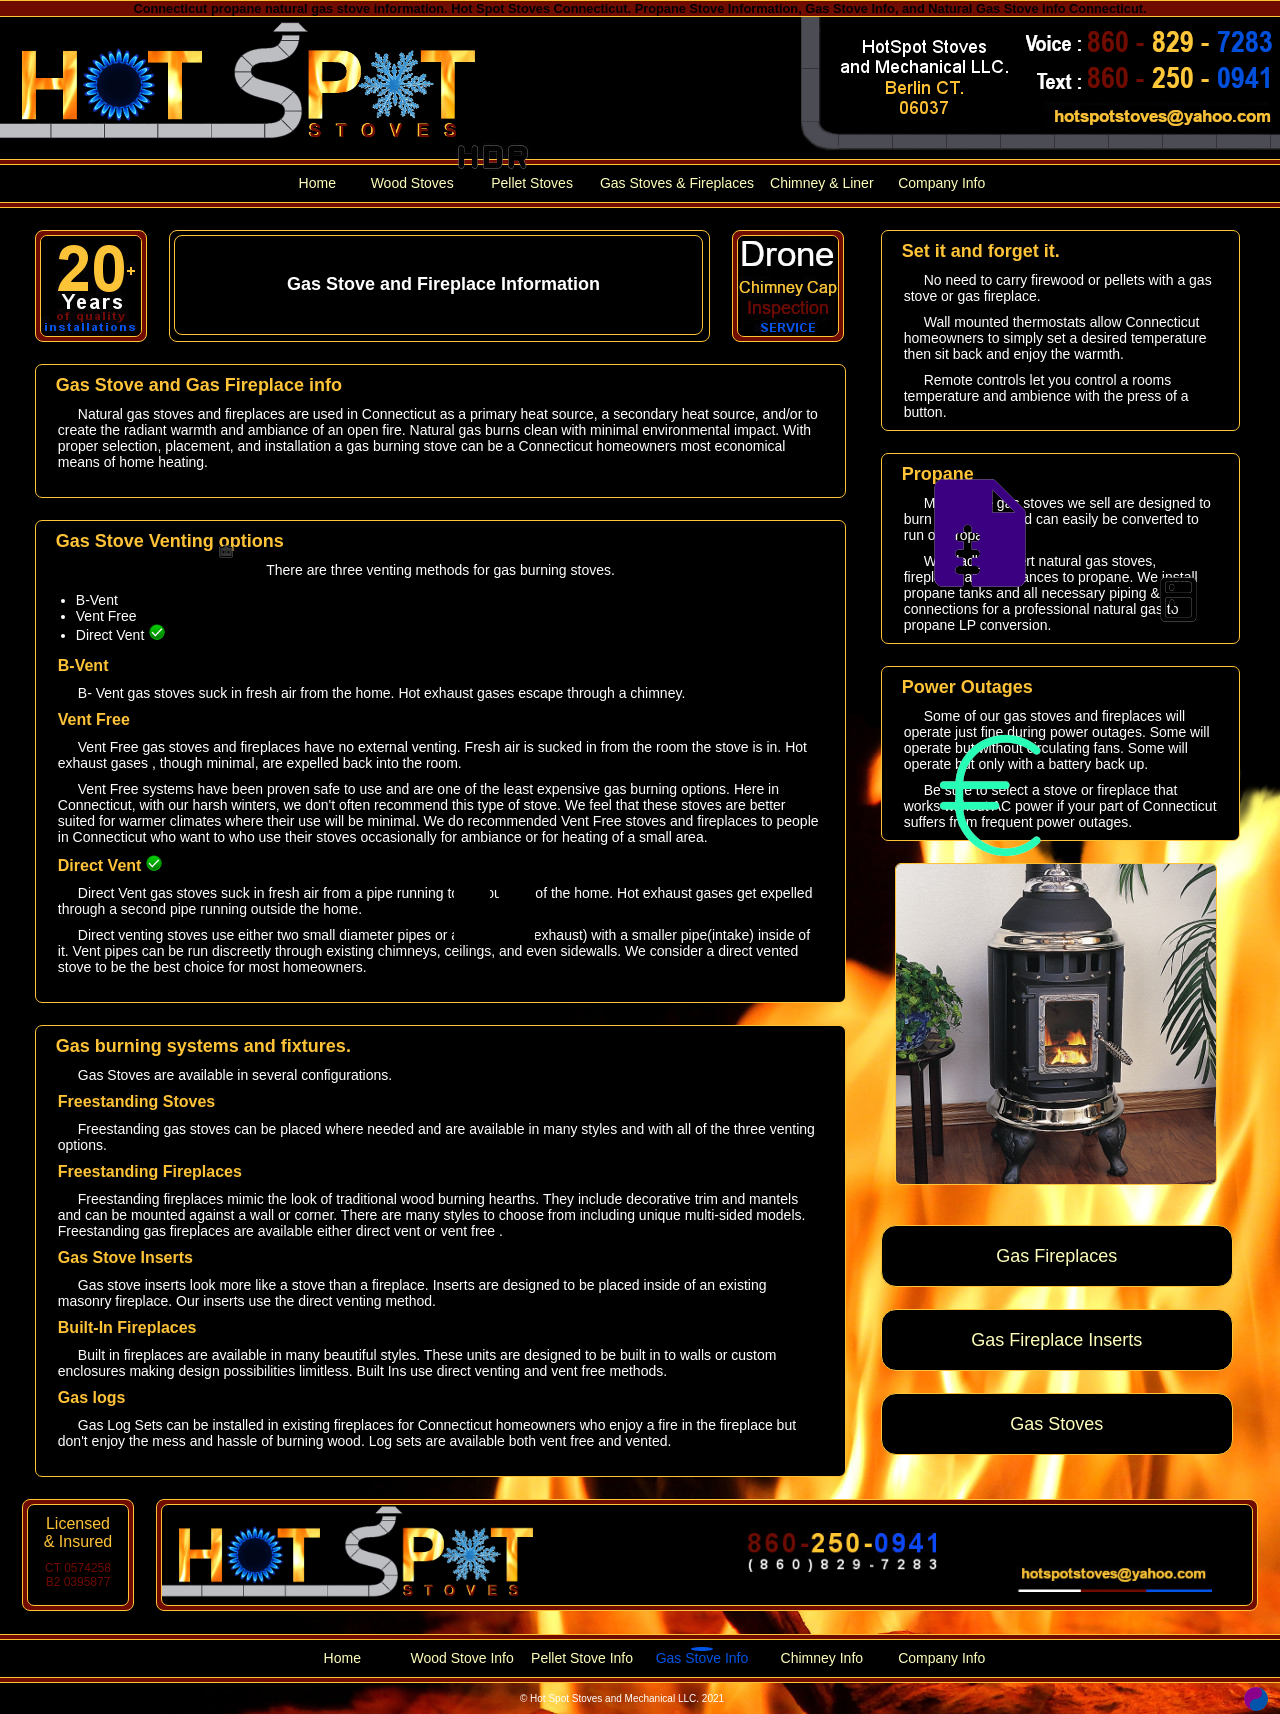 The height and width of the screenshot is (1714, 1280). What do you see at coordinates (980, 533) in the screenshot?
I see `access compressed or archived files` at bounding box center [980, 533].